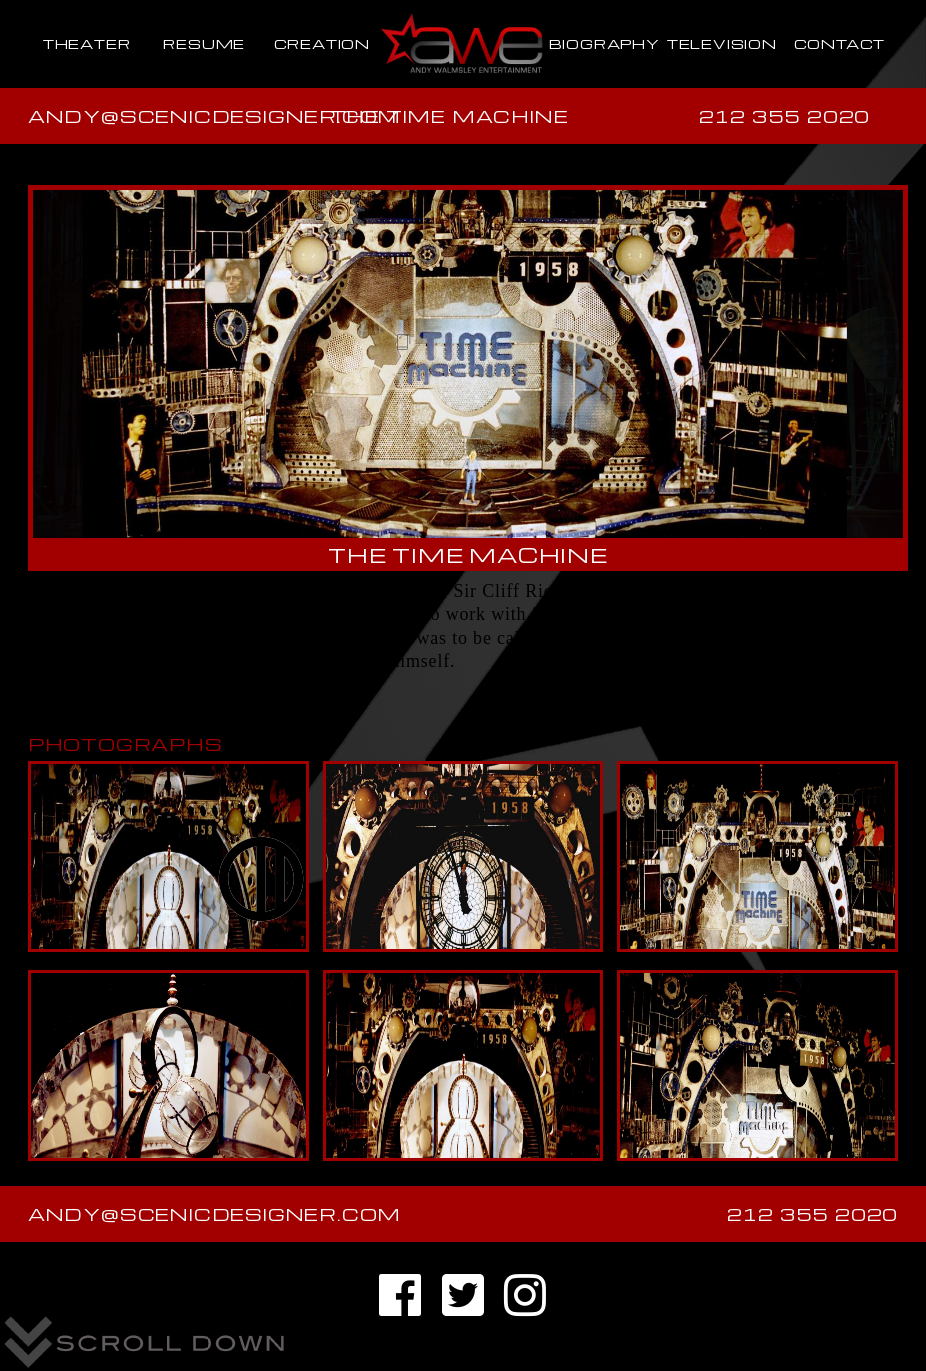 This screenshot has height=1371, width=926. Describe the element at coordinates (261, 879) in the screenshot. I see `toggle between light and dark mode` at that location.